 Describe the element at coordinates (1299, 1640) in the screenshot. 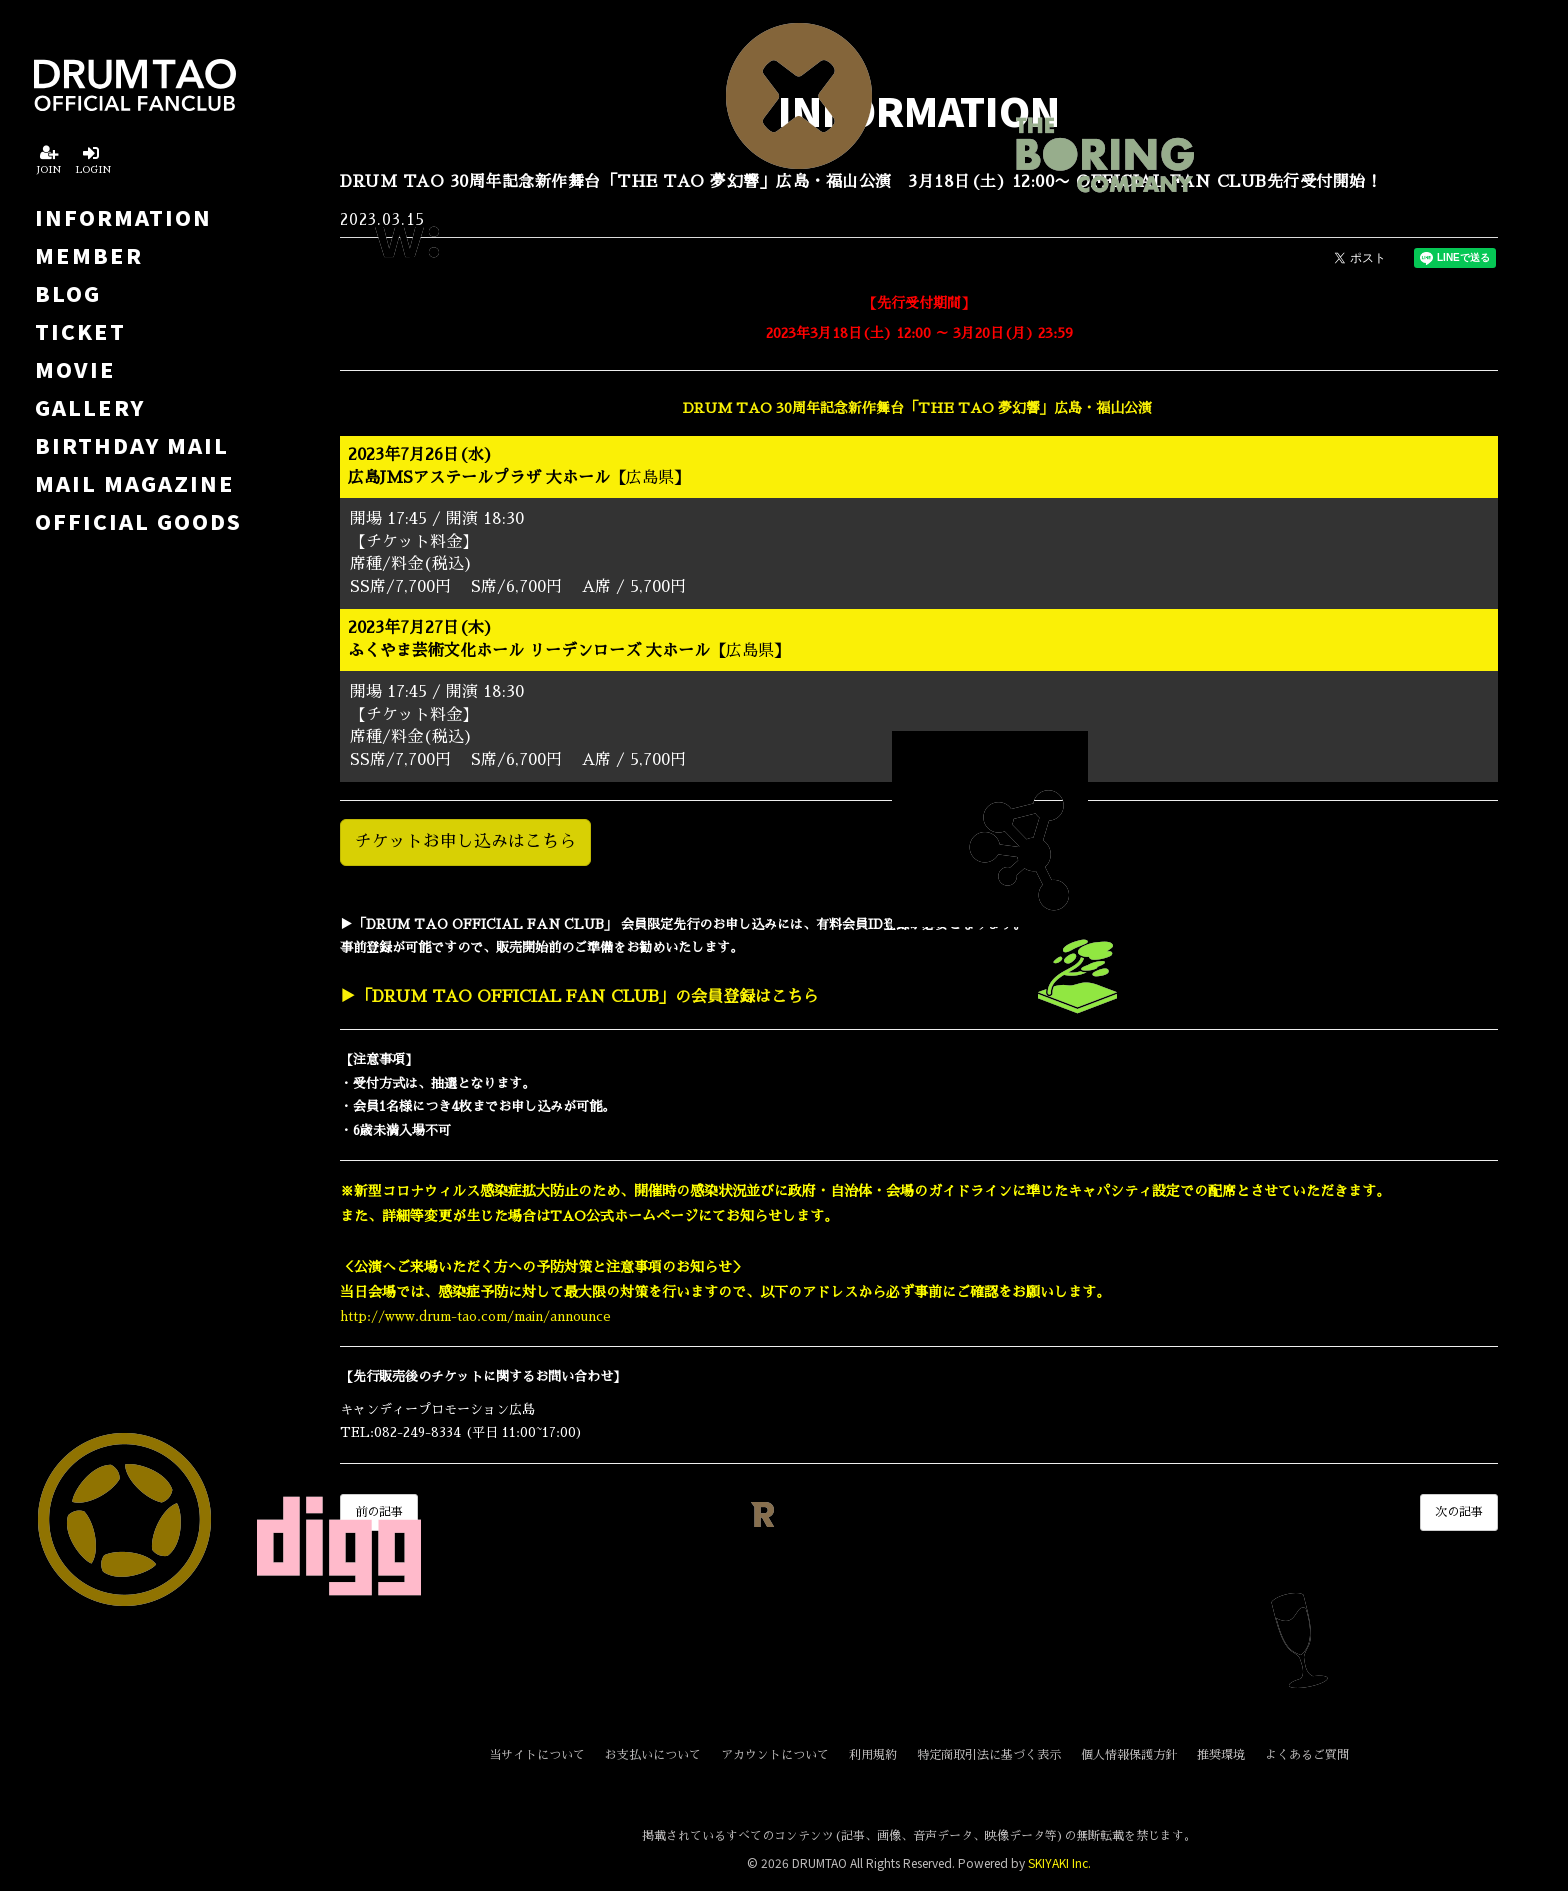

I see `wine compatibility layer application logo` at that location.